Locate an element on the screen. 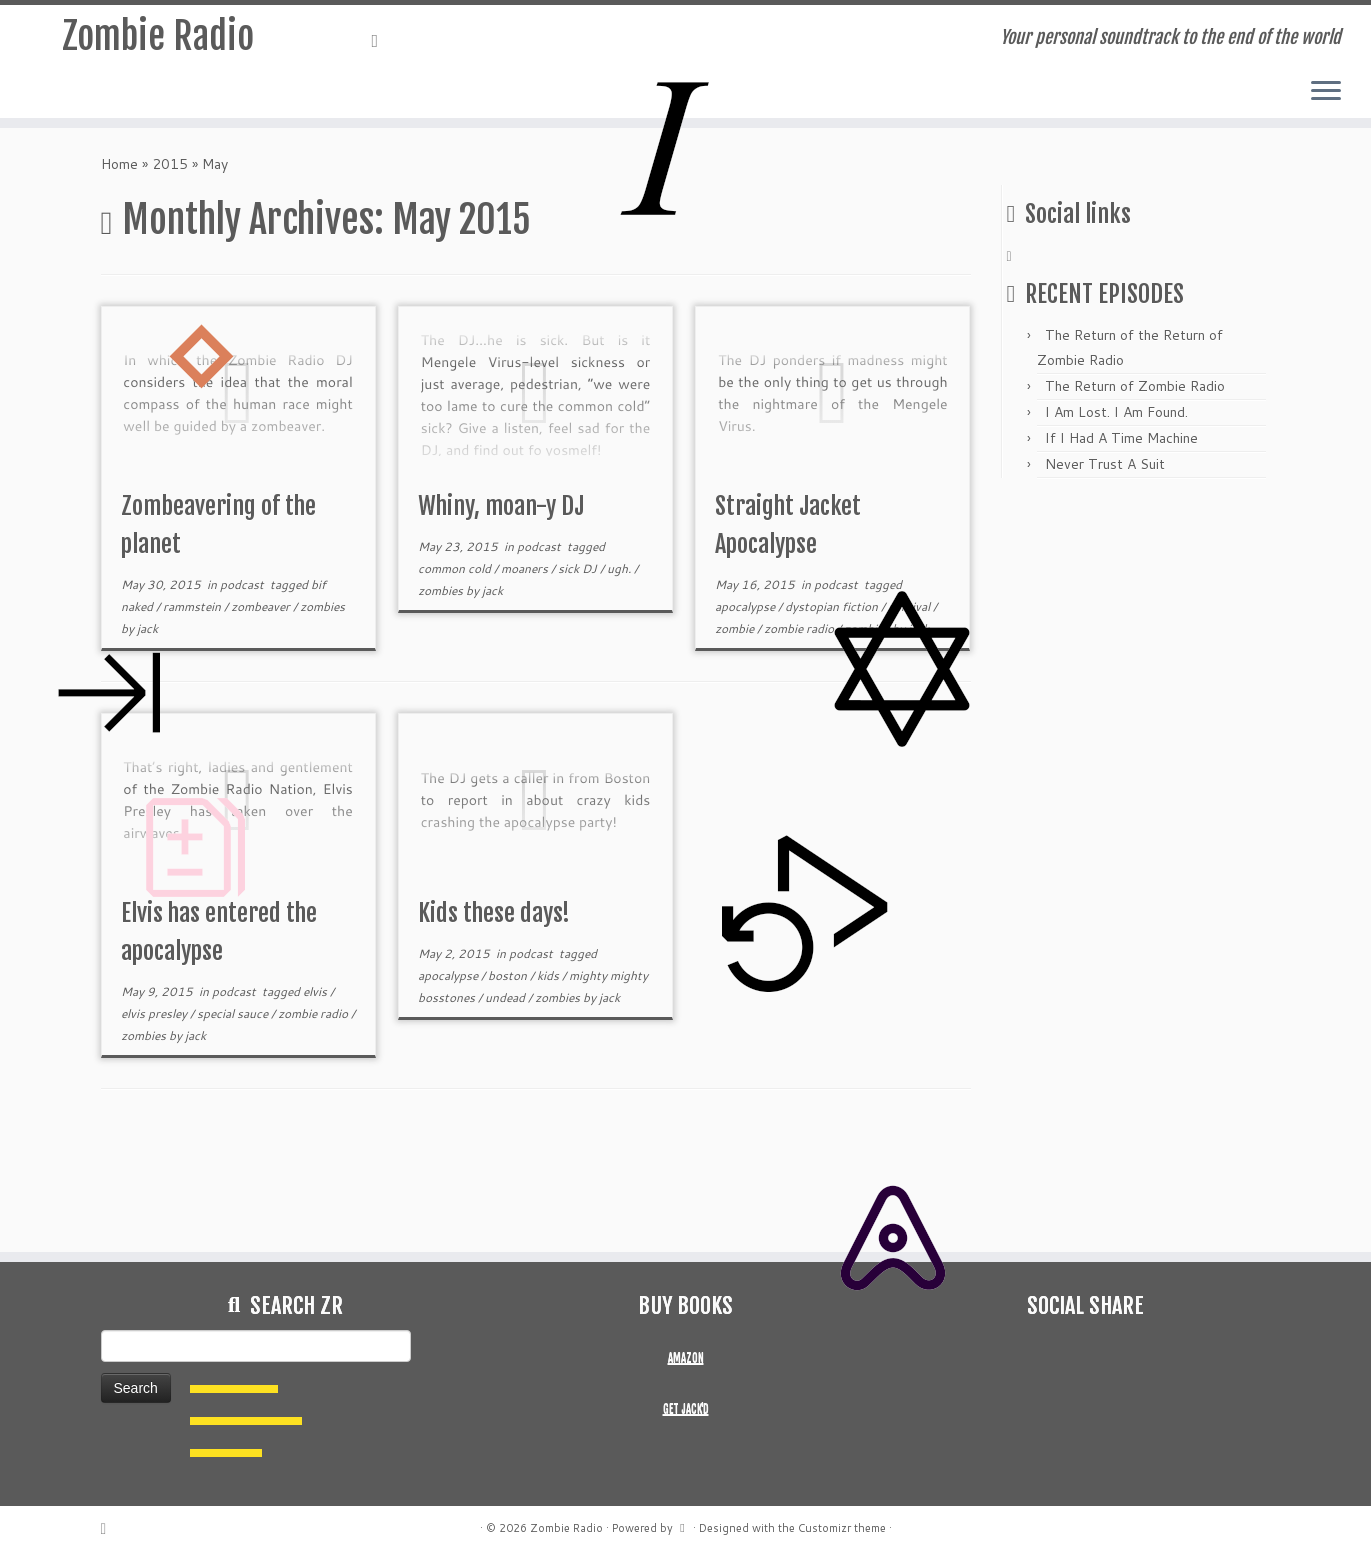 This screenshot has height=1558, width=1371. select items from a list is located at coordinates (246, 1425).